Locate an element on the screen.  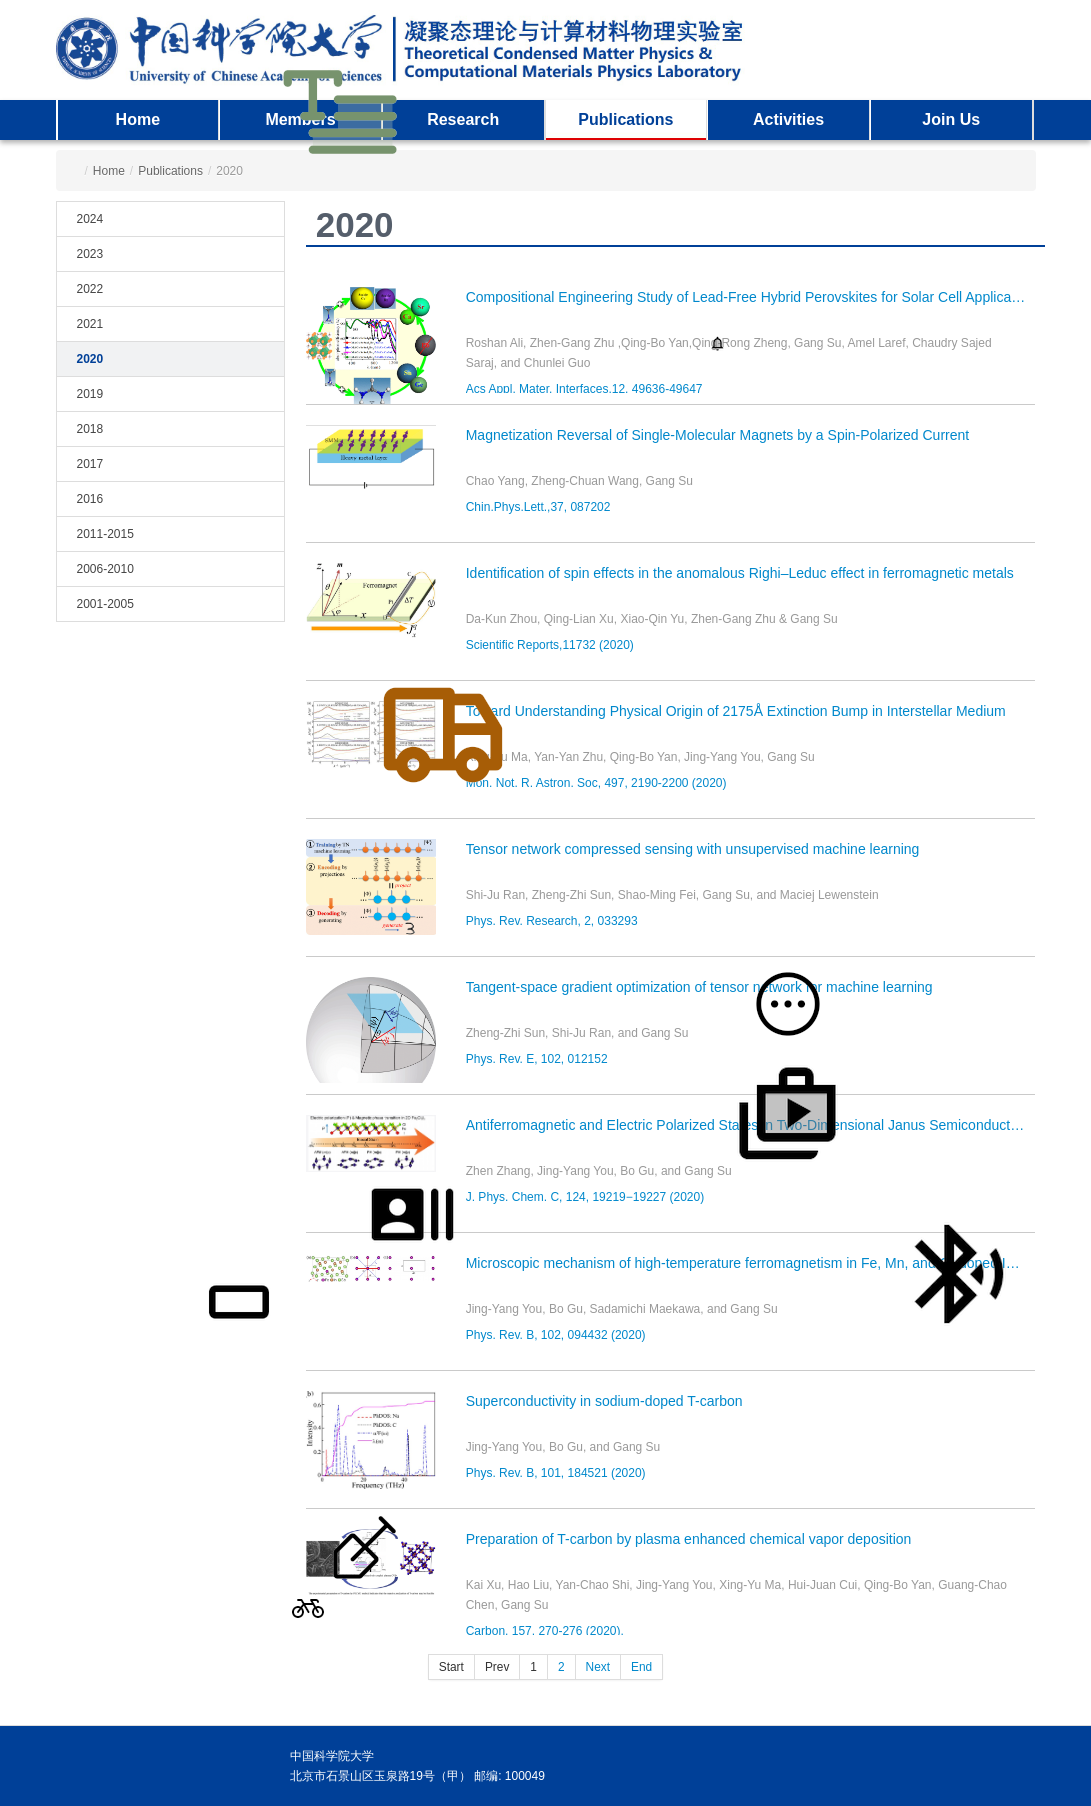
view your google play store purchases is located at coordinates (787, 1115).